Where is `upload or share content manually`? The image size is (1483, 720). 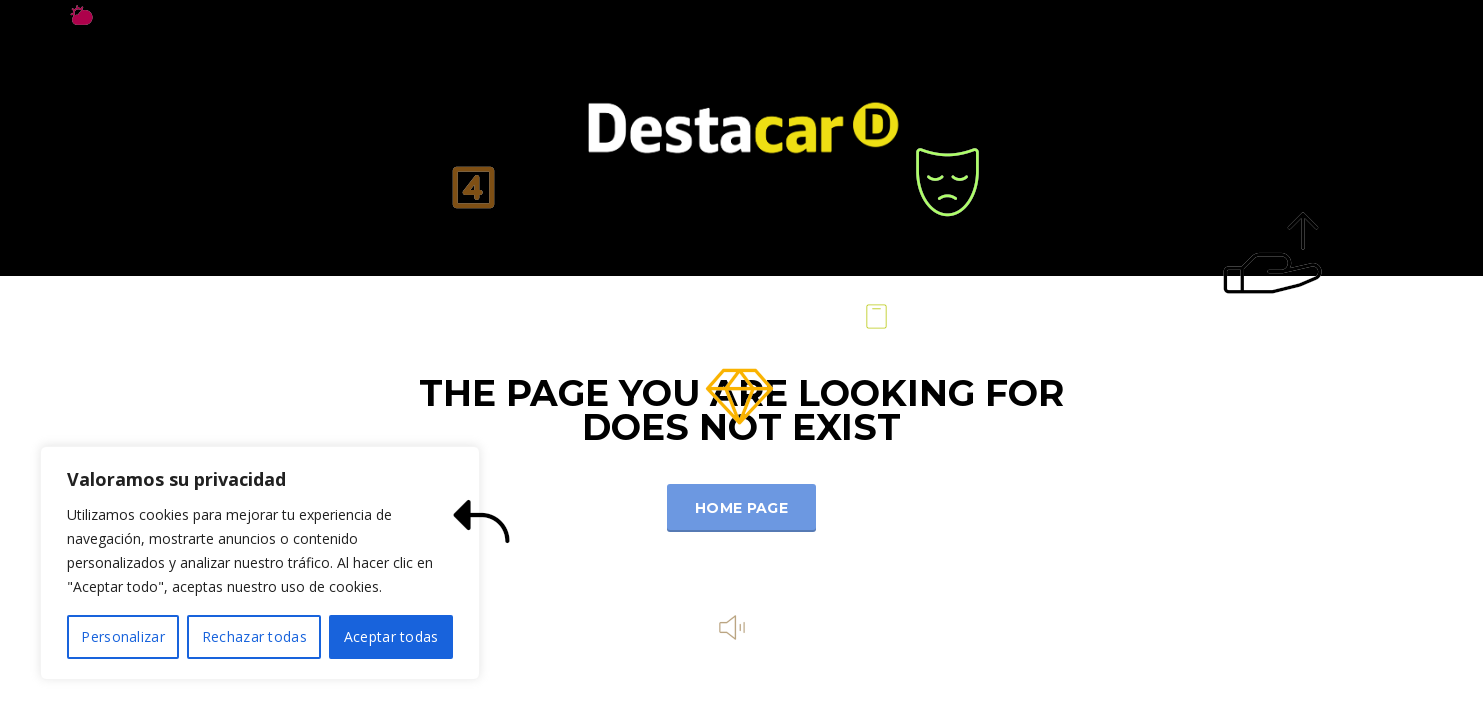 upload or share content manually is located at coordinates (1276, 258).